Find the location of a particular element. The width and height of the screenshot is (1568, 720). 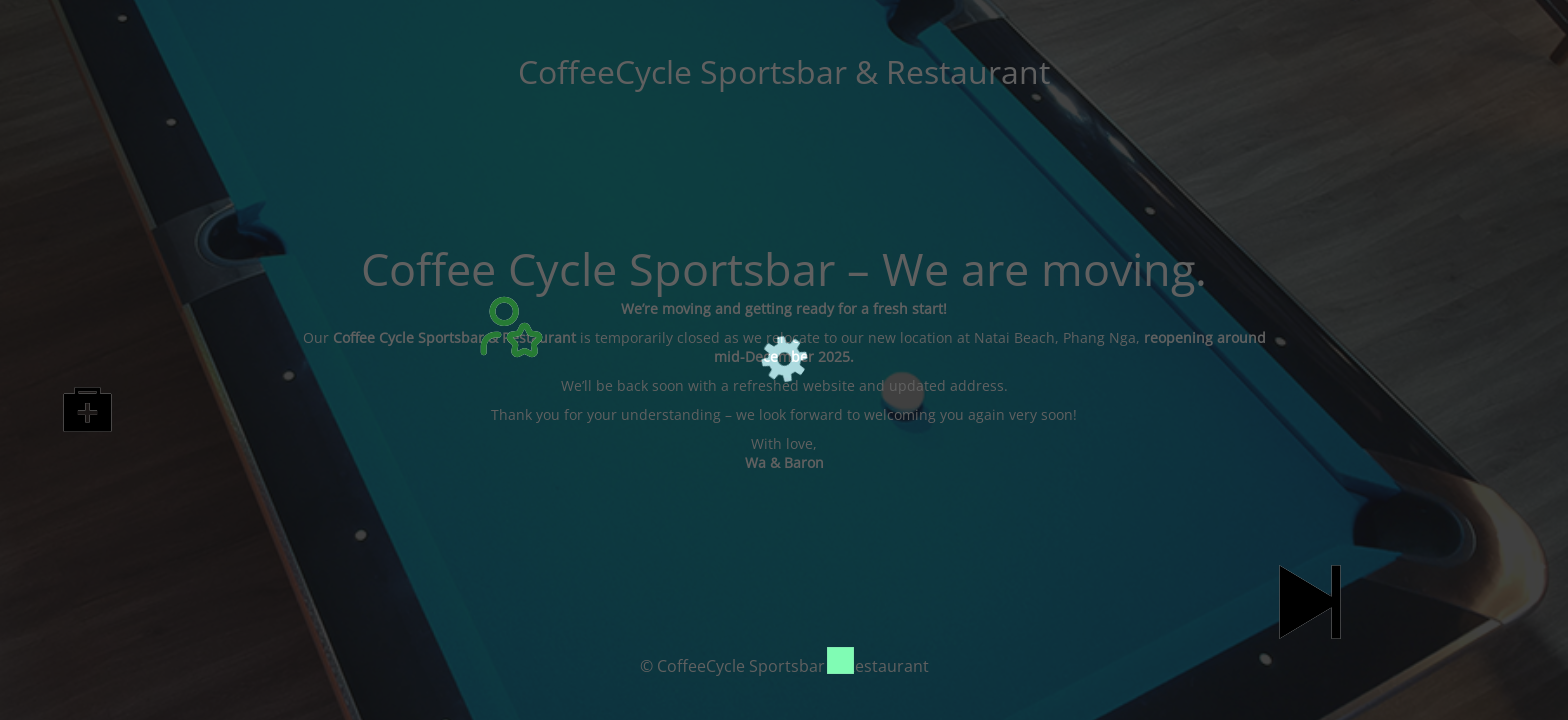

view favorite or starred user is located at coordinates (510, 326).